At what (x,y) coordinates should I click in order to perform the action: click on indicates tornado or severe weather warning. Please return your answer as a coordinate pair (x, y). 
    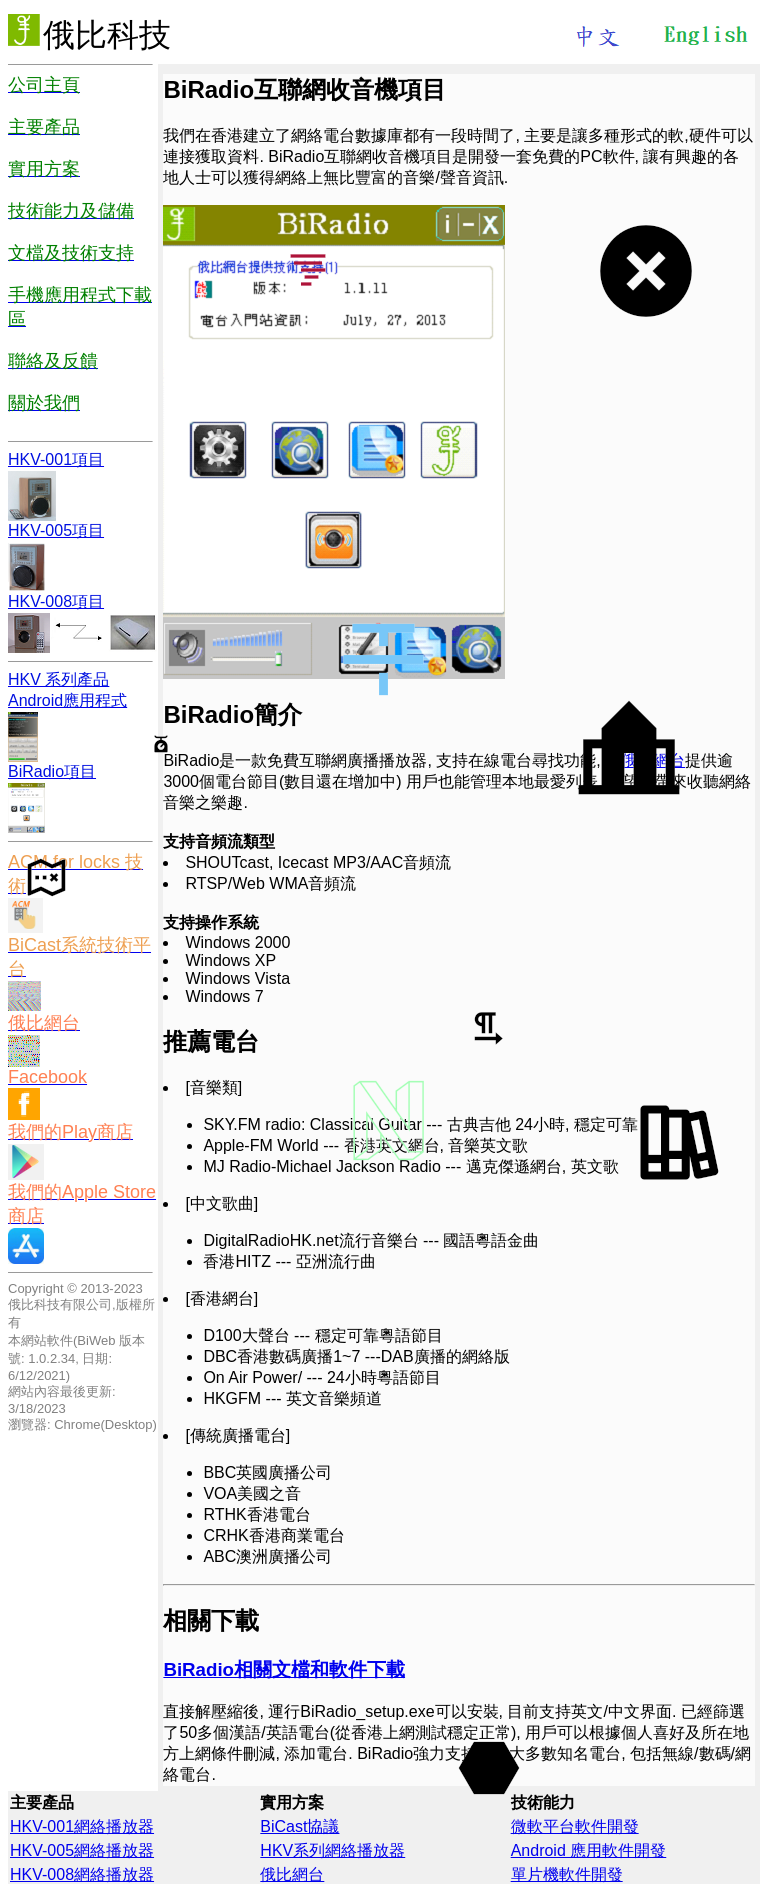
    Looking at the image, I should click on (308, 270).